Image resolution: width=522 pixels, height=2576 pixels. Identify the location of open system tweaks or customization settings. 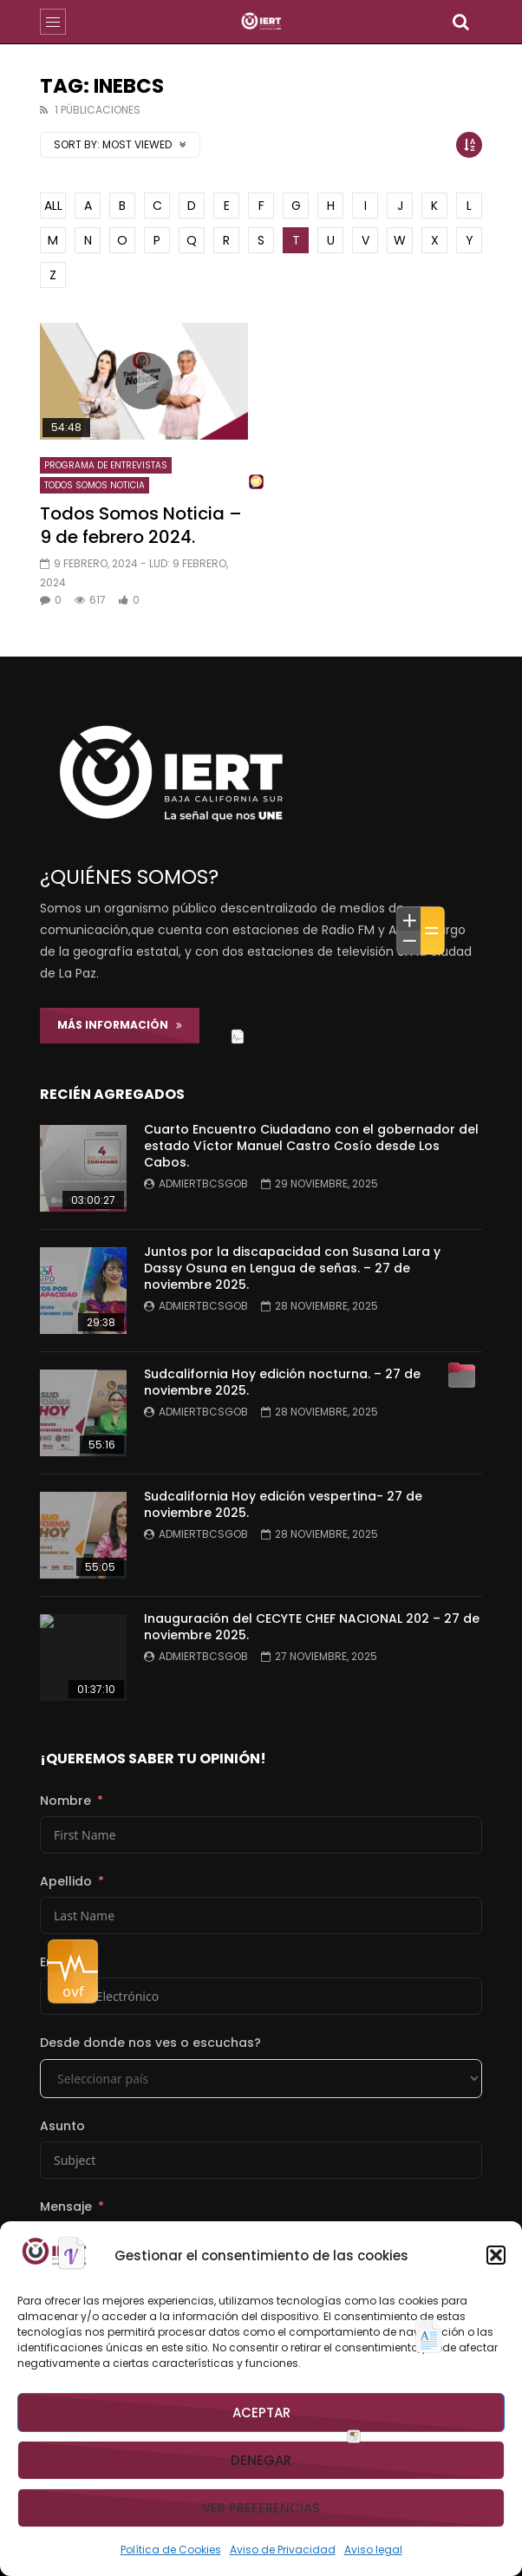
(354, 2436).